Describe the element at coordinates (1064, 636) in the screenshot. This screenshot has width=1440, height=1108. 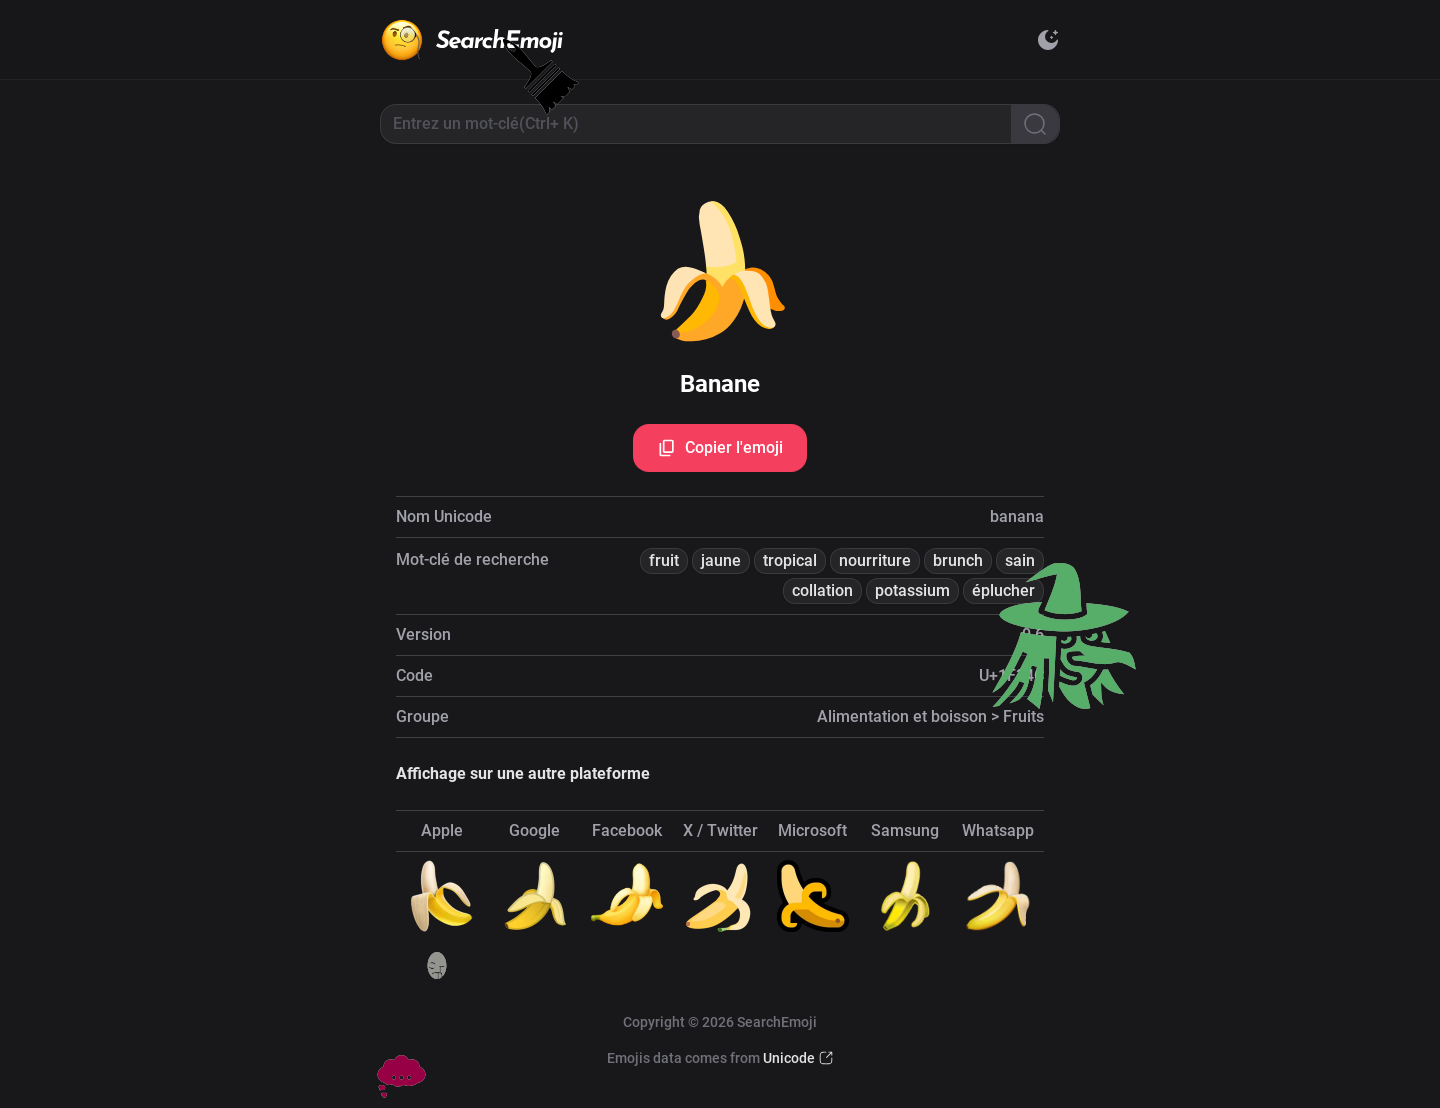
I see `access halloween or spooky themed content` at that location.